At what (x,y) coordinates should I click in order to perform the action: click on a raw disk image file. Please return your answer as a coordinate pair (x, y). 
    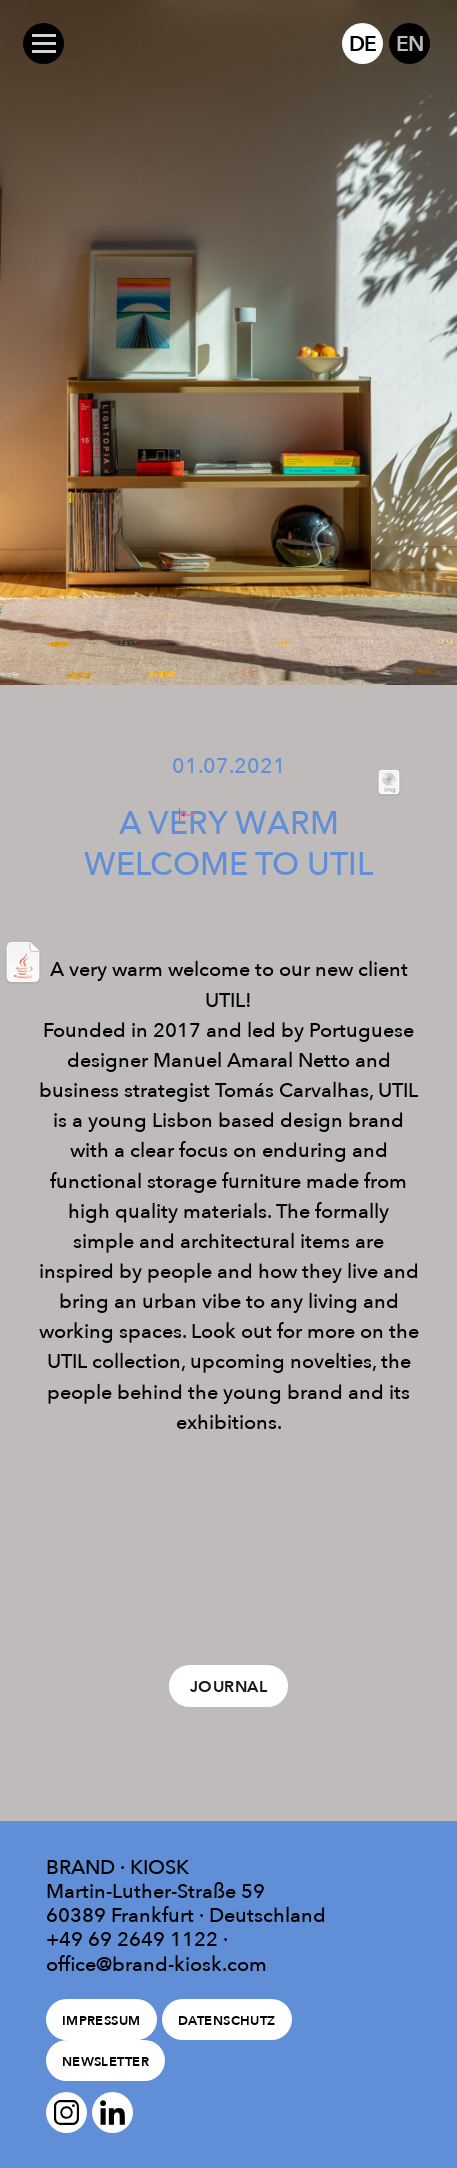
    Looking at the image, I should click on (389, 782).